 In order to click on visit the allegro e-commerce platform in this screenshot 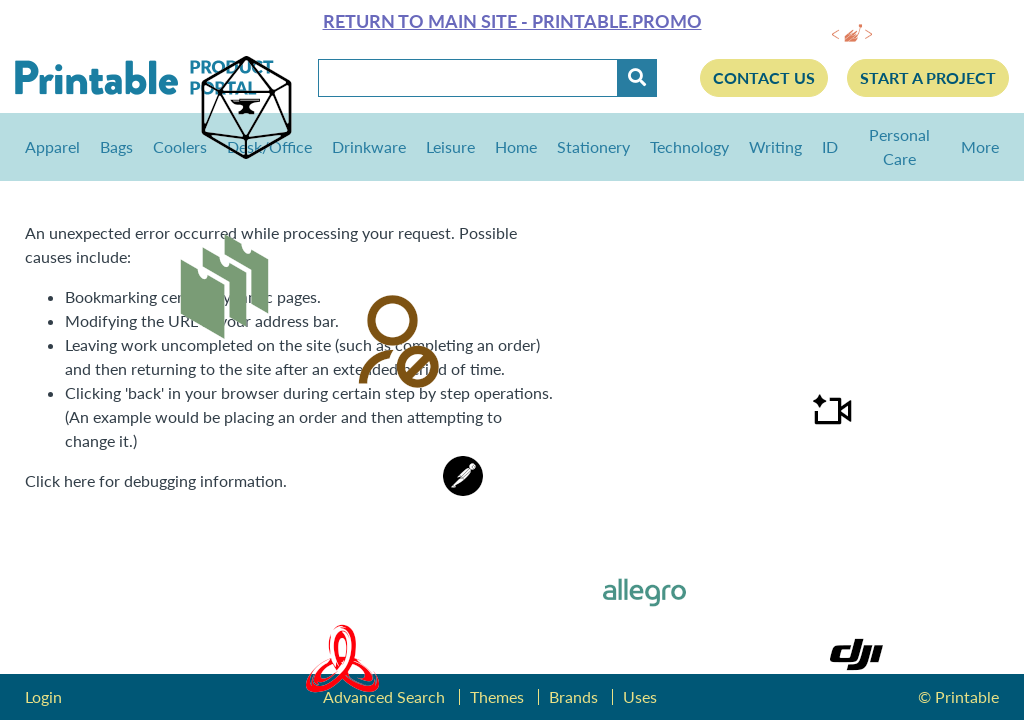, I will do `click(644, 592)`.